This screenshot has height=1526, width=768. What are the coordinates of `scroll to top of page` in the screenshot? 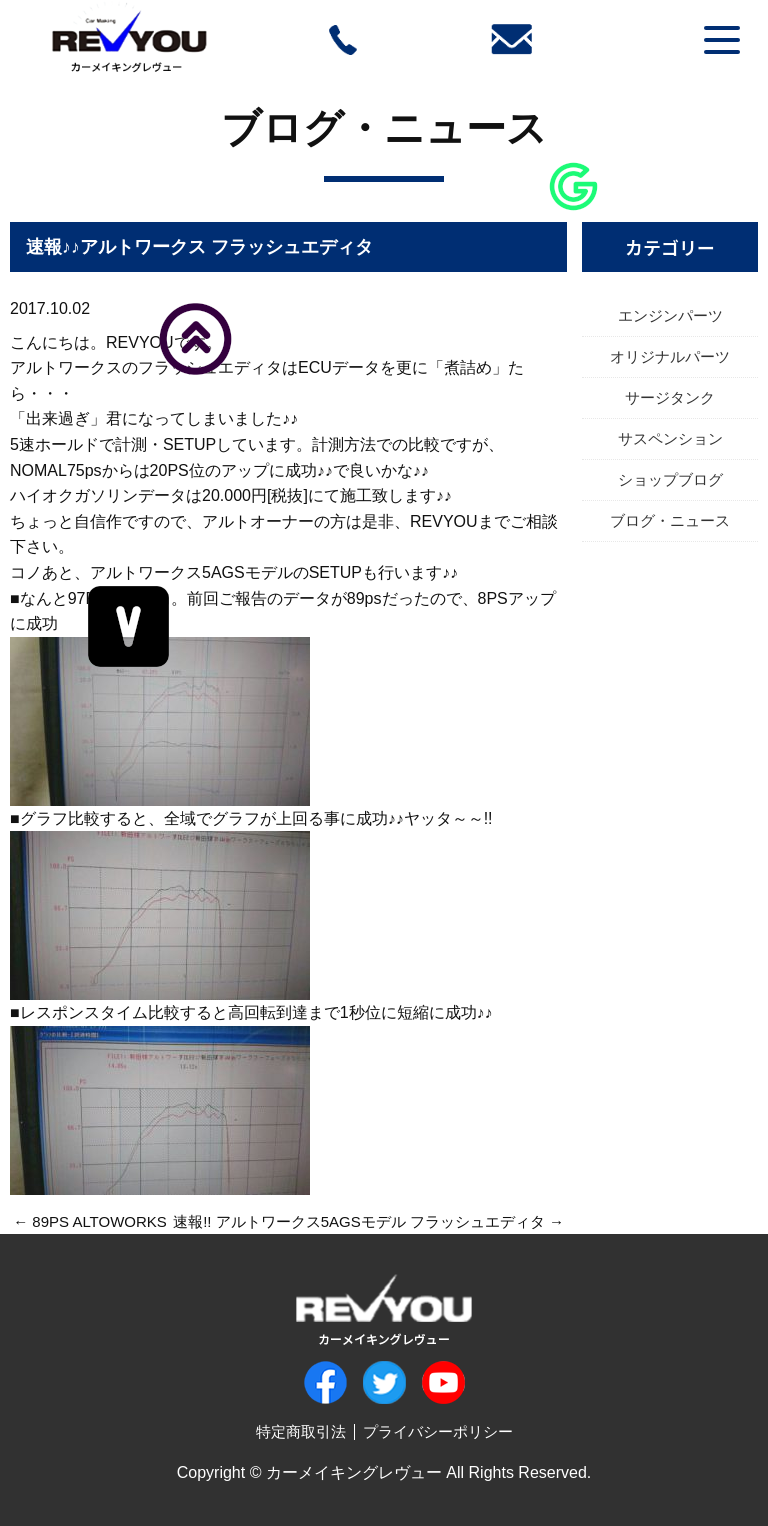 It's located at (196, 339).